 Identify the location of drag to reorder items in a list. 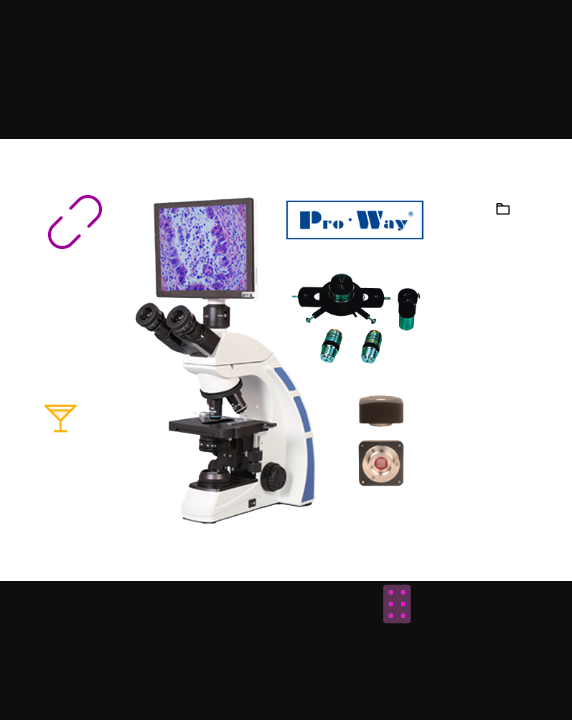
(397, 604).